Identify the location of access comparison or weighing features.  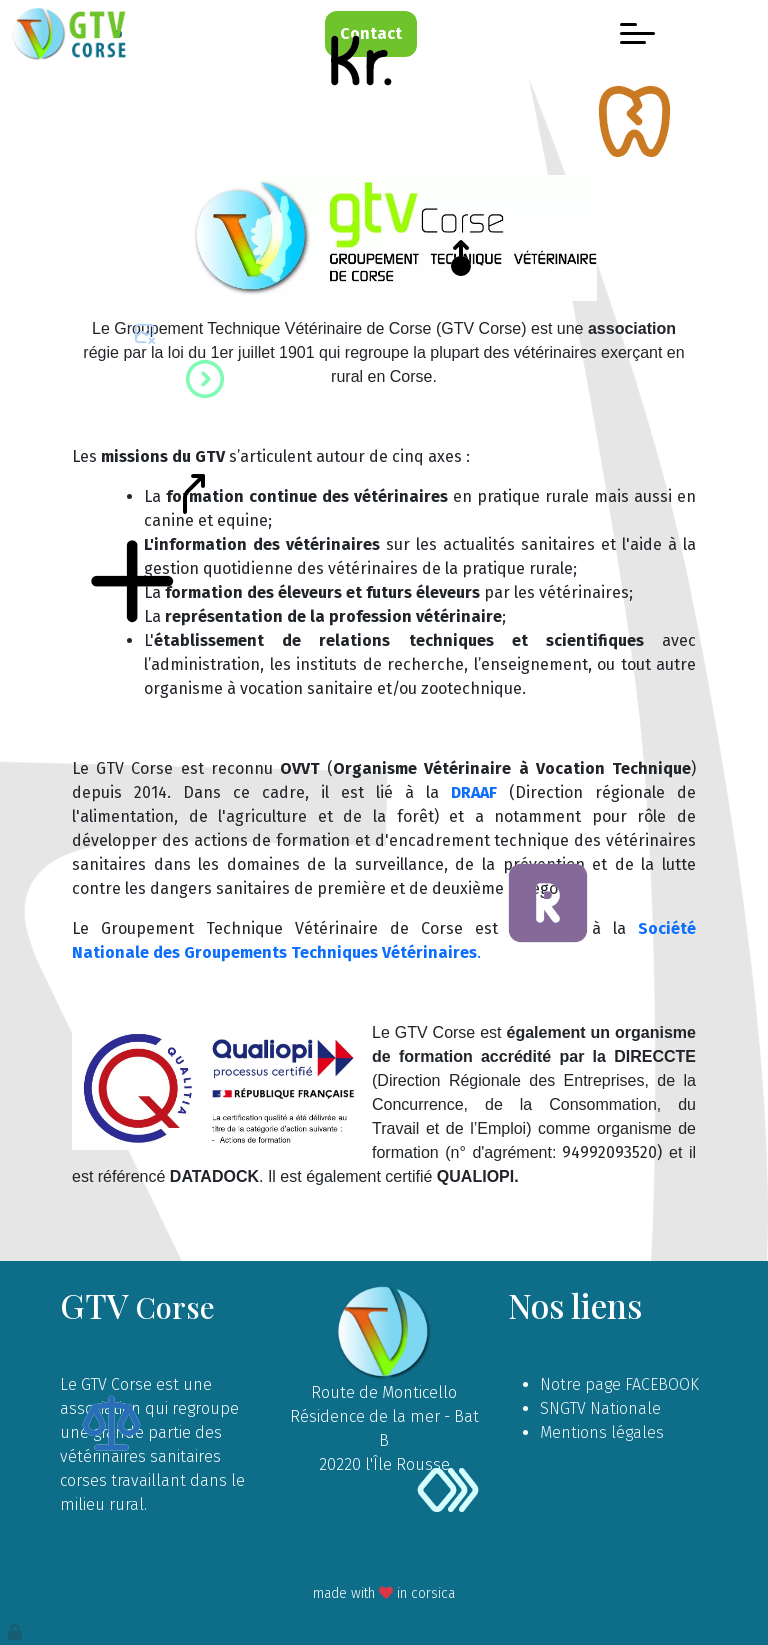
(111, 1424).